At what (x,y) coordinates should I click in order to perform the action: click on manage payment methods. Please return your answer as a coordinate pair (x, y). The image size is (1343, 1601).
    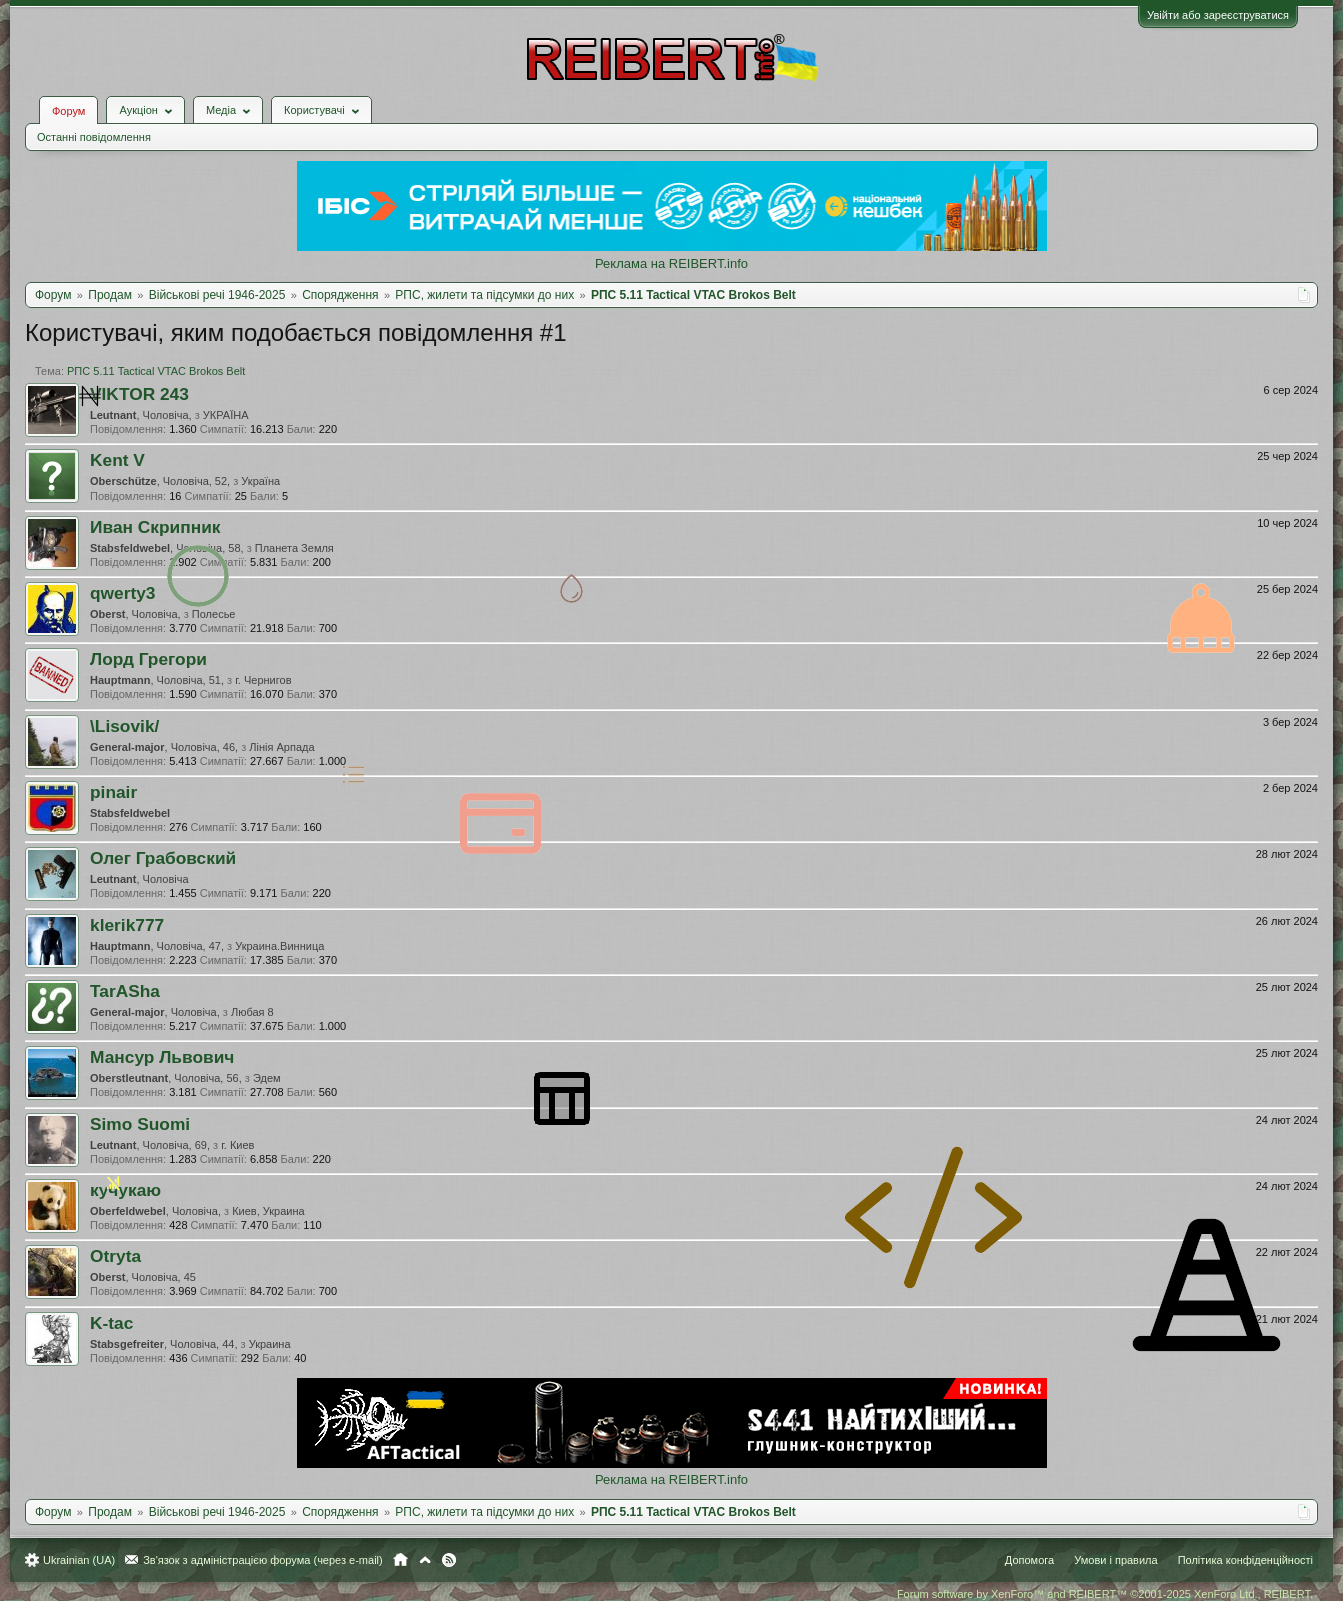
    Looking at the image, I should click on (500, 823).